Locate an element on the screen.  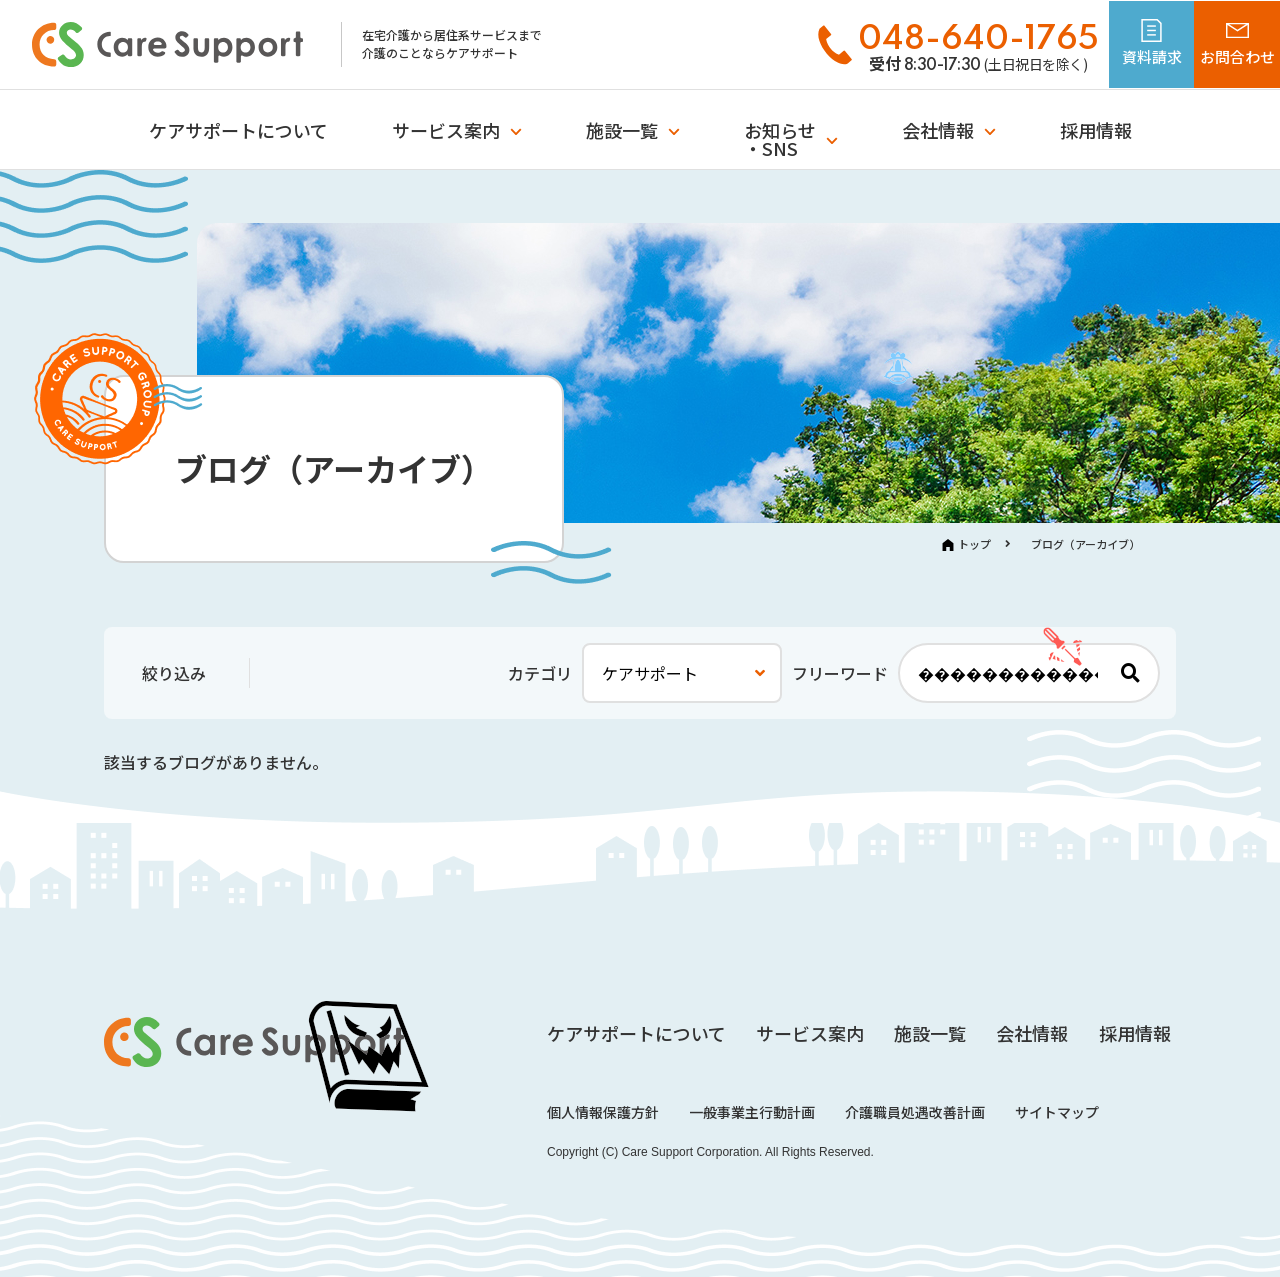
open the grimoire or spellbook is located at coordinates (367, 1058).